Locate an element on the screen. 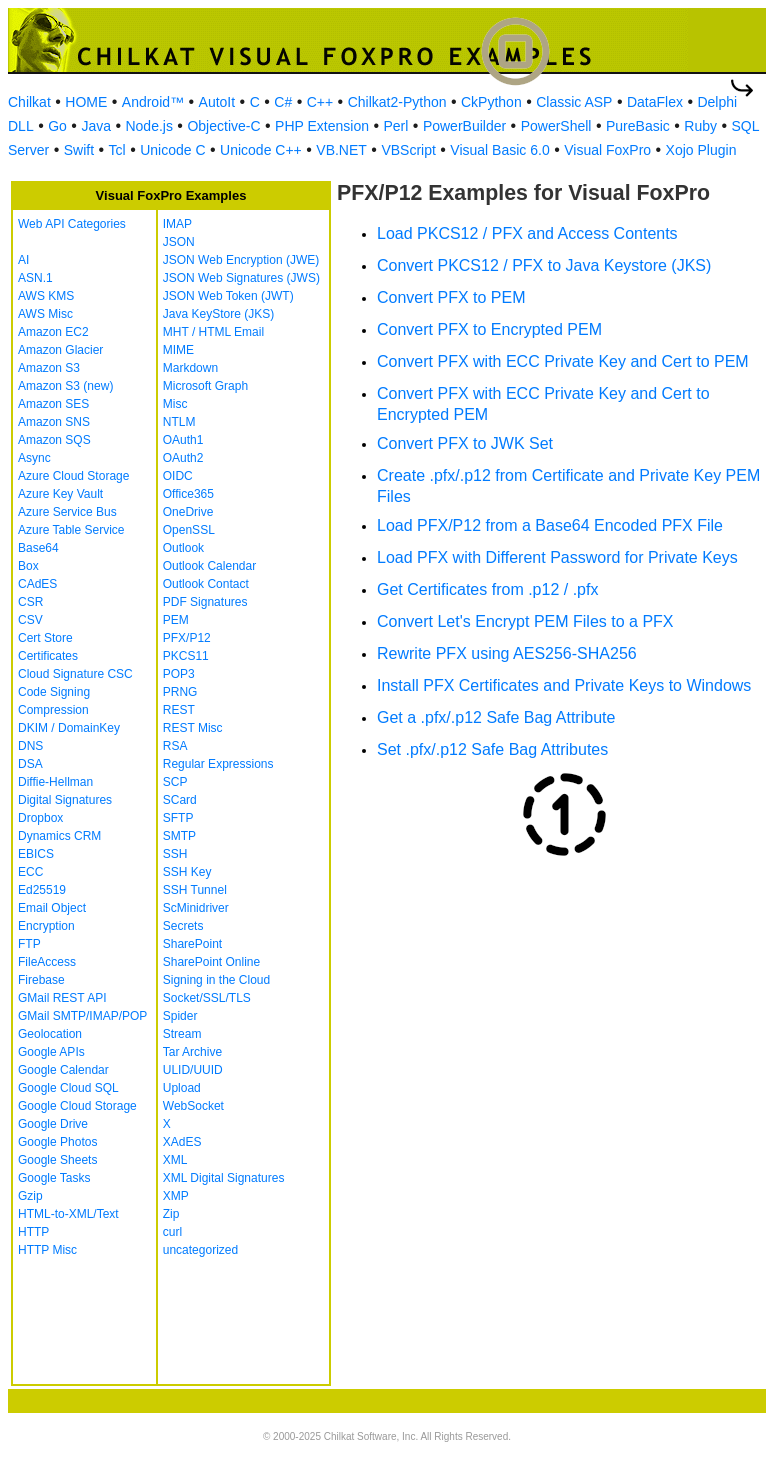 The height and width of the screenshot is (1460, 774). reply to a message or comment is located at coordinates (742, 88).